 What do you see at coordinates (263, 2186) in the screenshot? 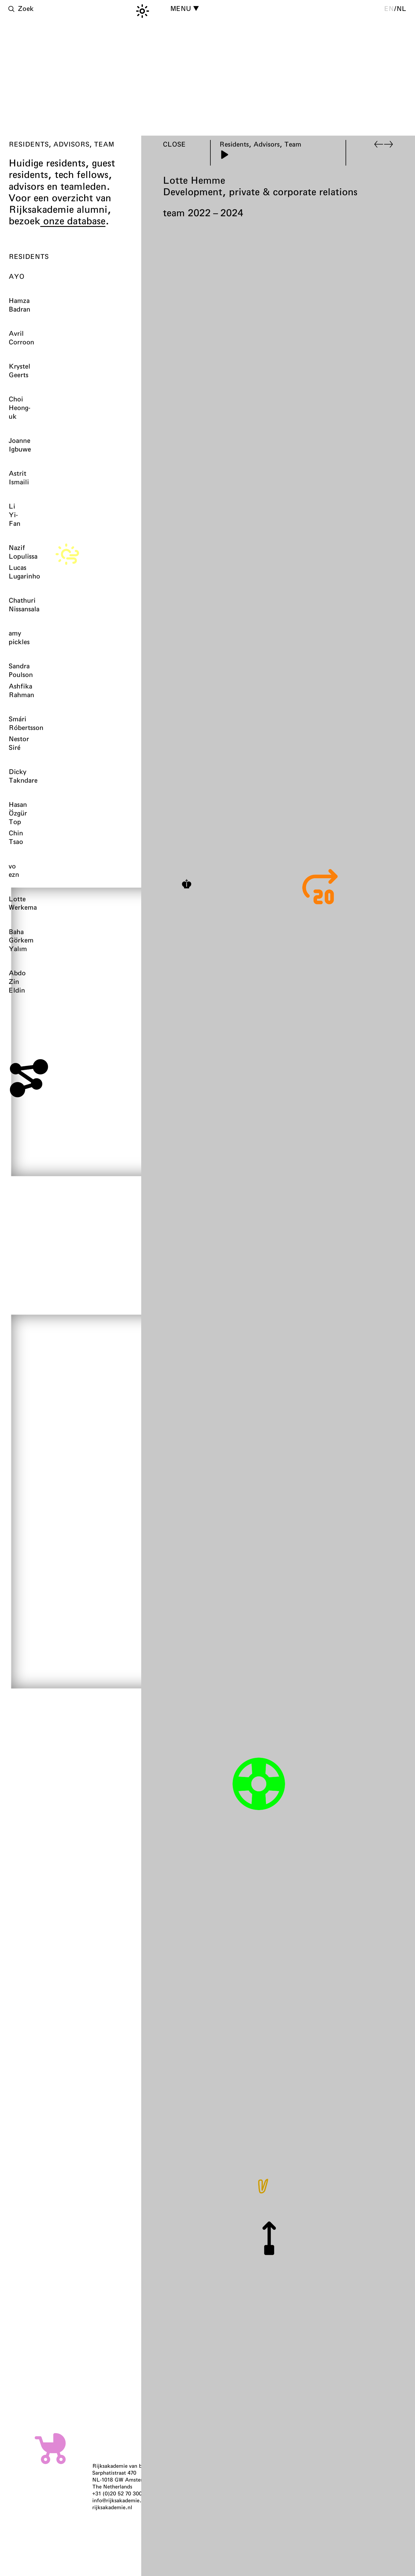
I see `open the Vinted app` at bounding box center [263, 2186].